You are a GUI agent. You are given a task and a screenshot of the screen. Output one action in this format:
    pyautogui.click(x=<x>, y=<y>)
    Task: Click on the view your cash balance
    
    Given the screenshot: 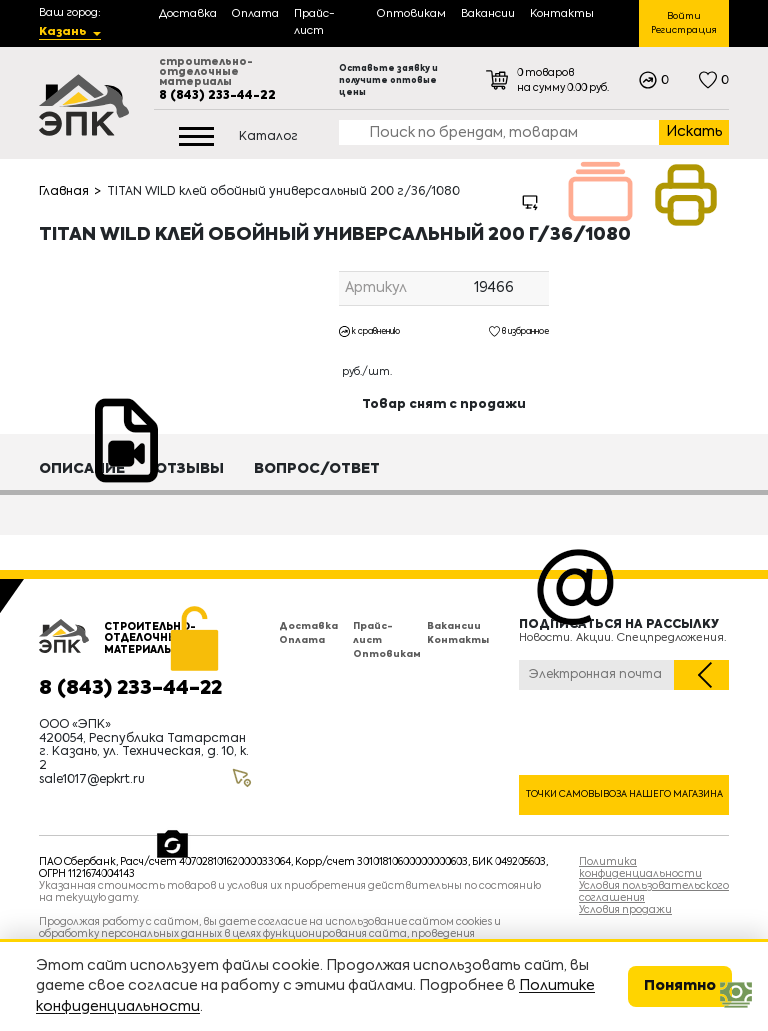 What is the action you would take?
    pyautogui.click(x=736, y=995)
    